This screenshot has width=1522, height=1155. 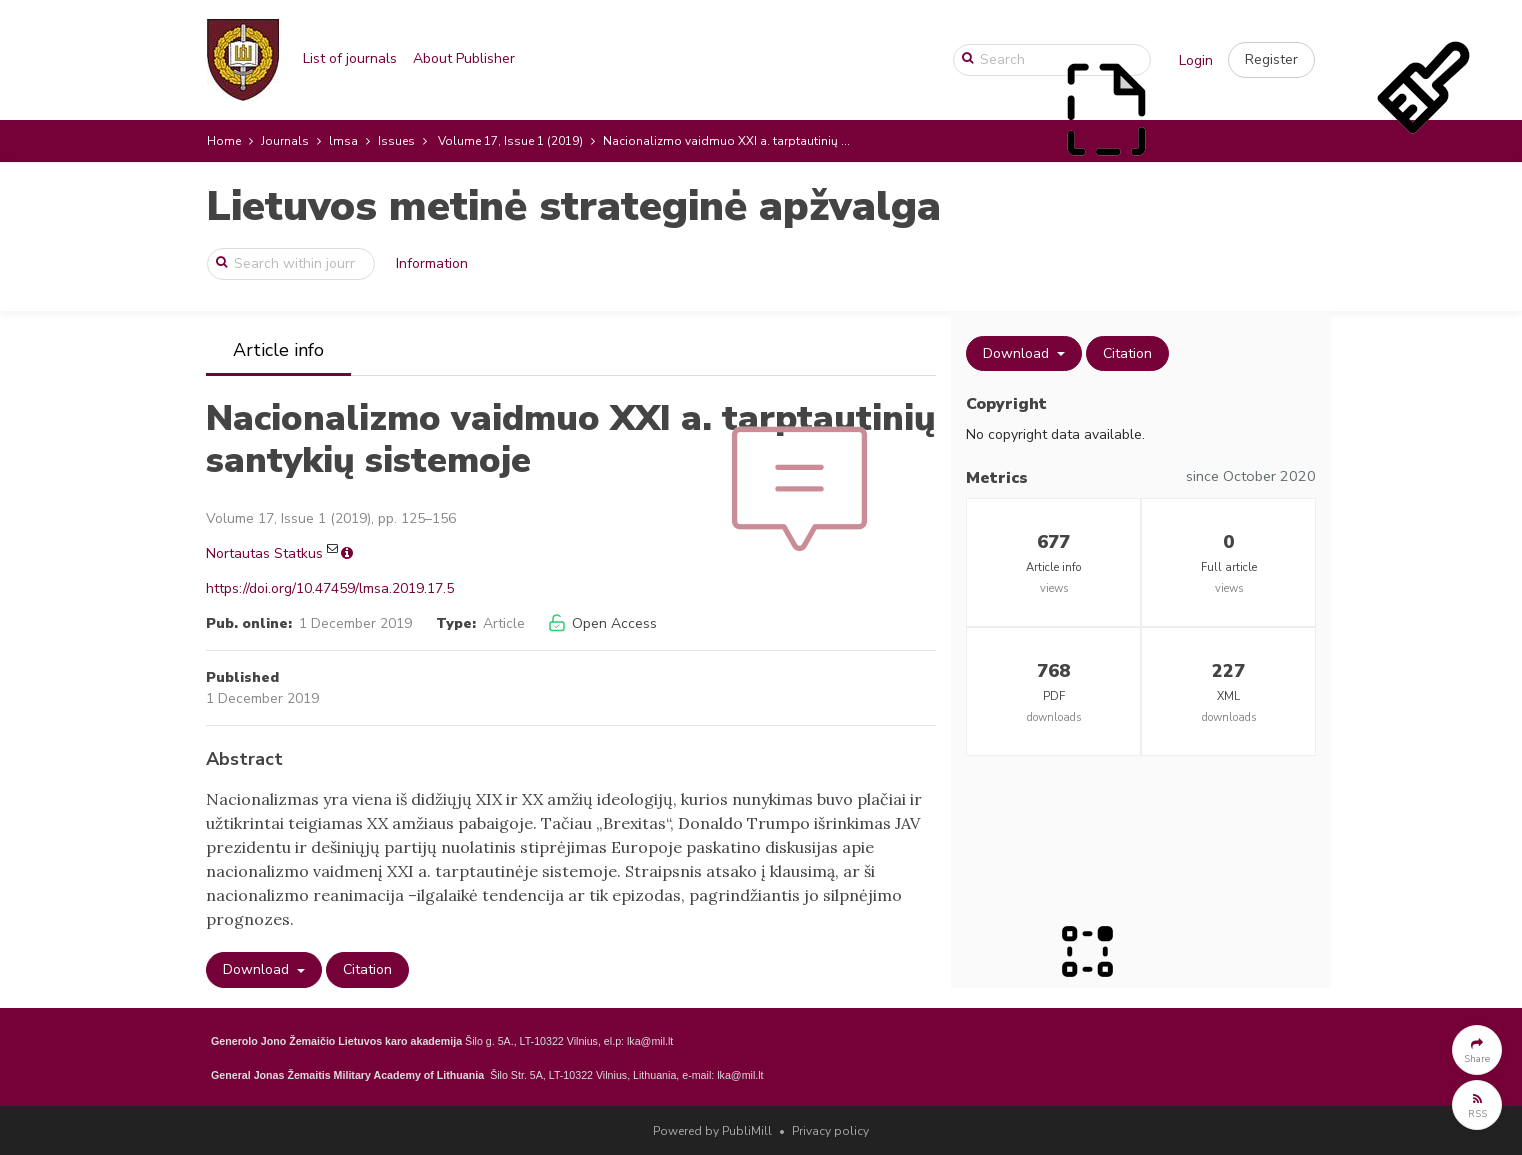 What do you see at coordinates (799, 483) in the screenshot?
I see `open chat or messaging` at bounding box center [799, 483].